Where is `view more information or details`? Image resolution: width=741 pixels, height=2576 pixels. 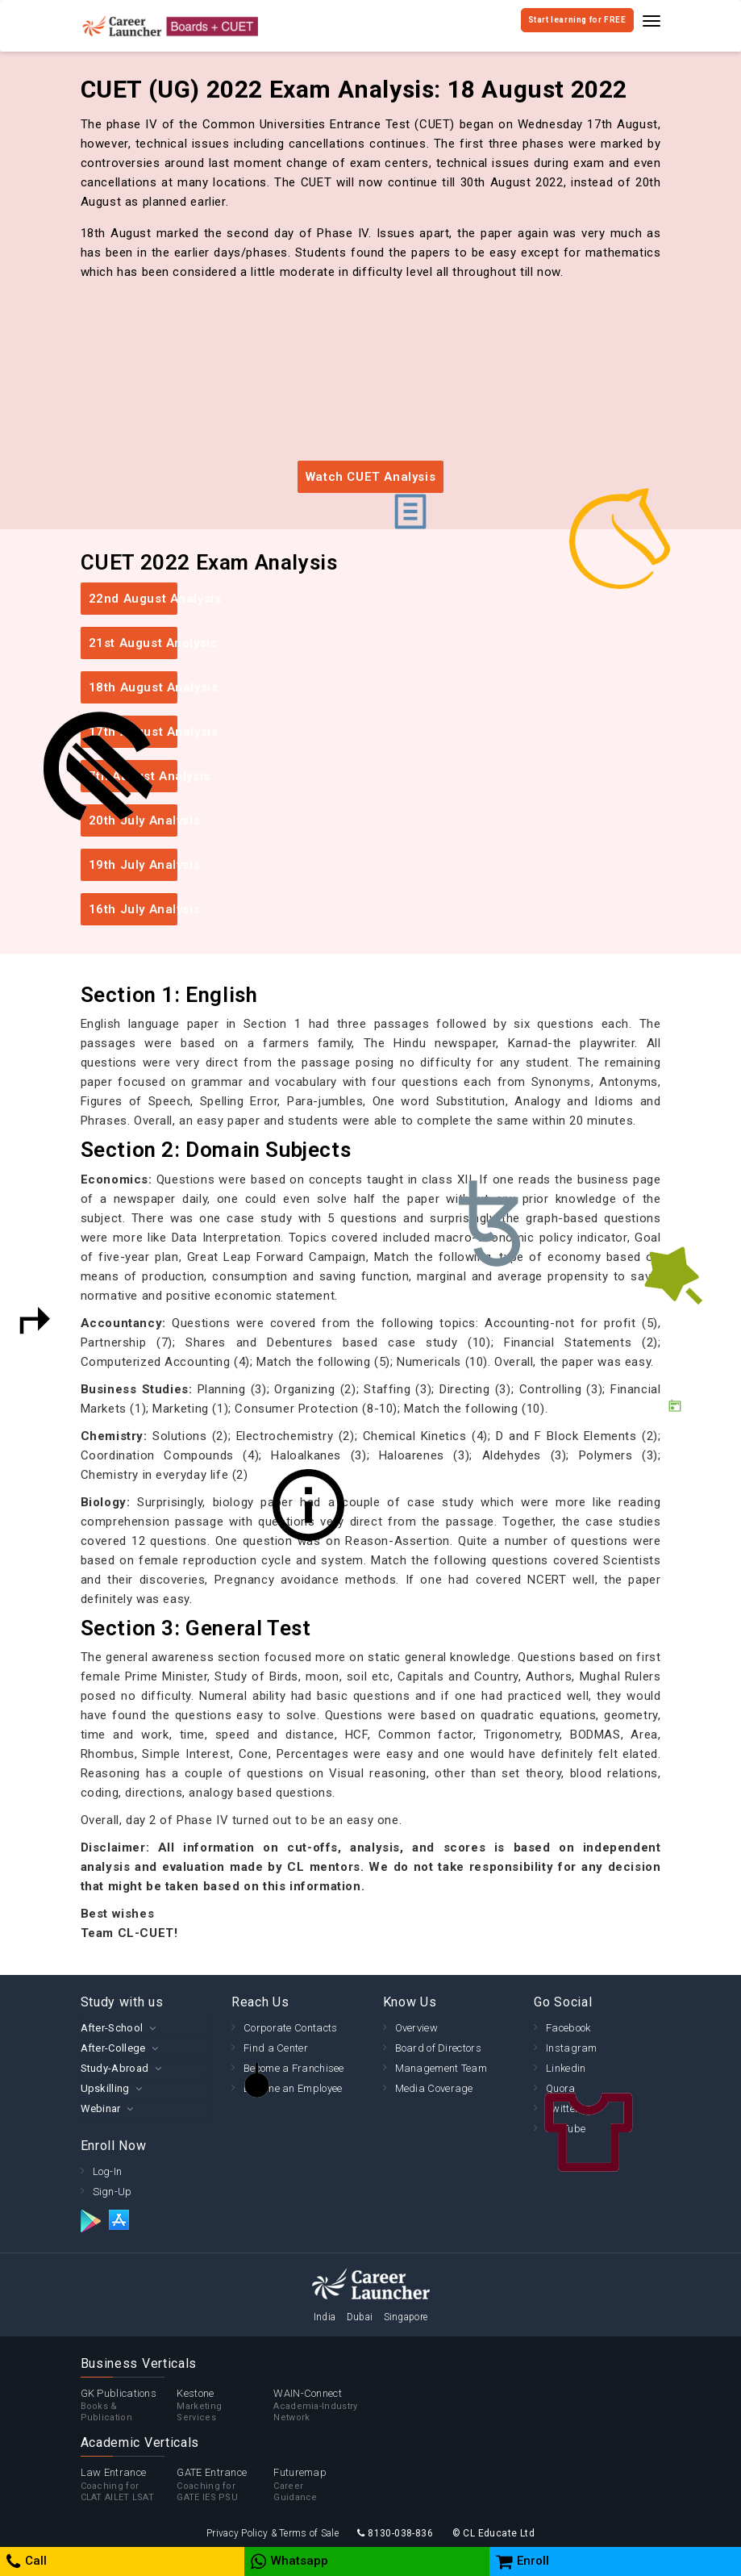 view more information or details is located at coordinates (308, 1505).